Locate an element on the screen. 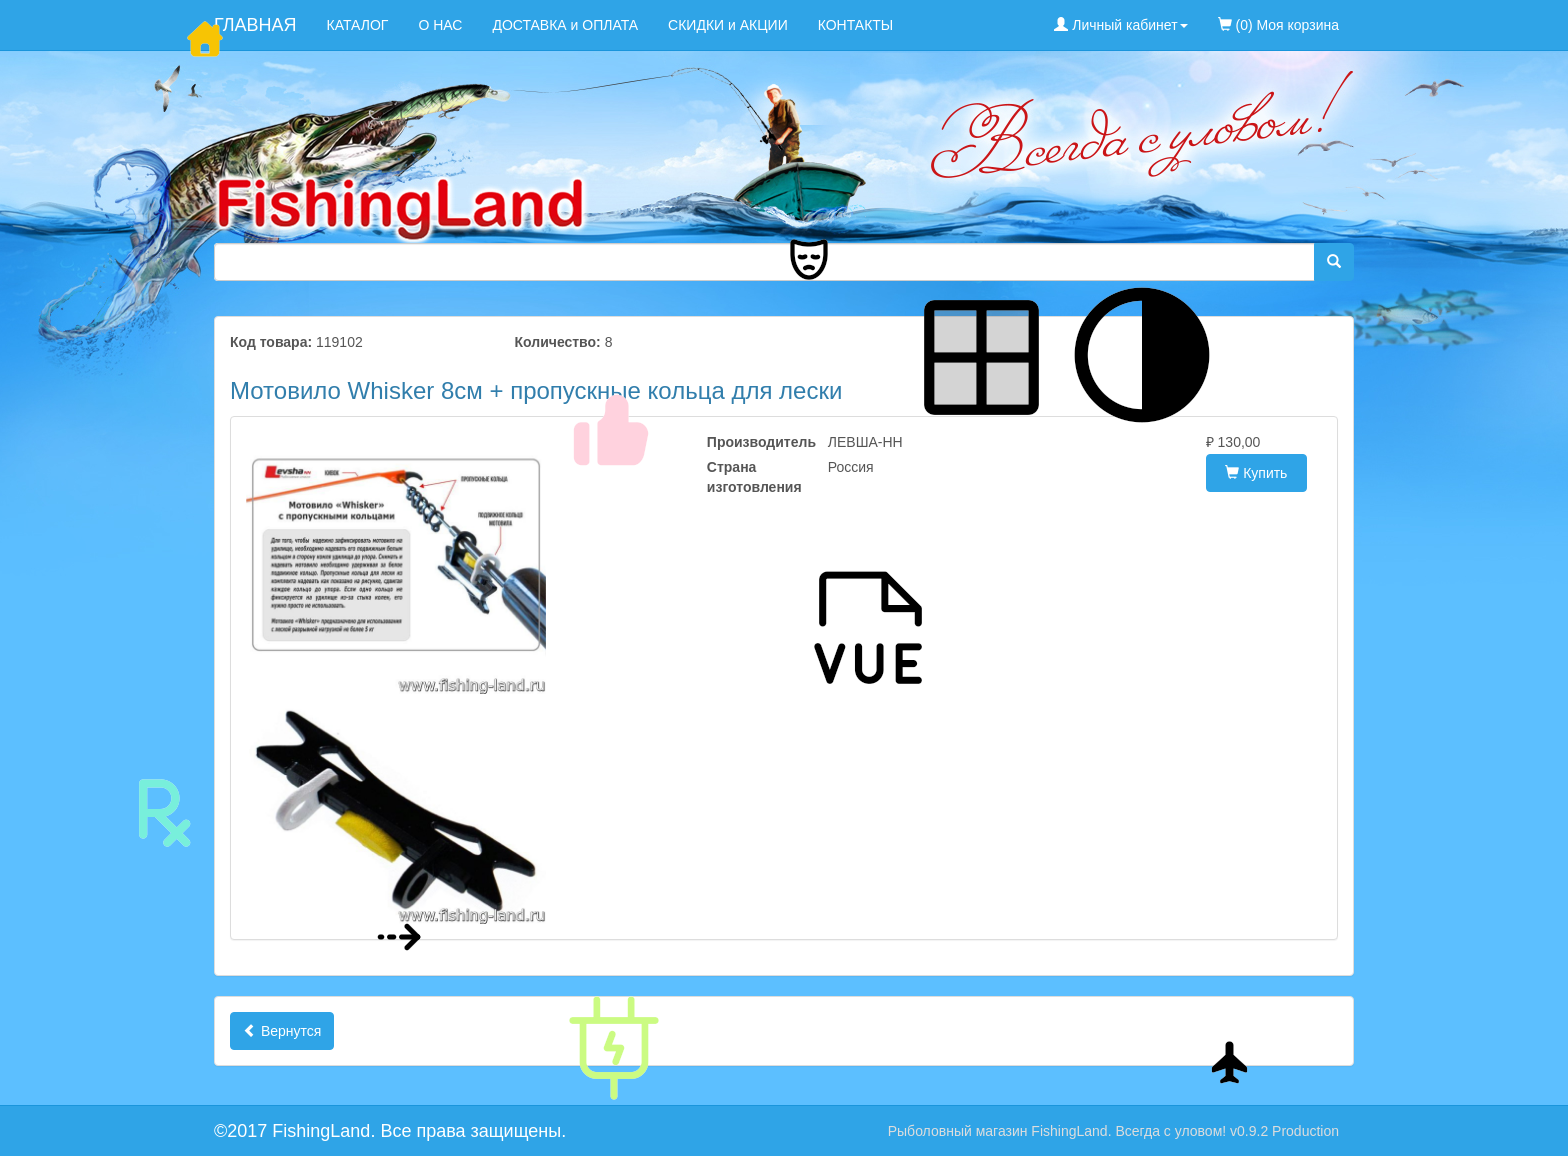 The image size is (1568, 1156). book or search for flights is located at coordinates (1229, 1062).